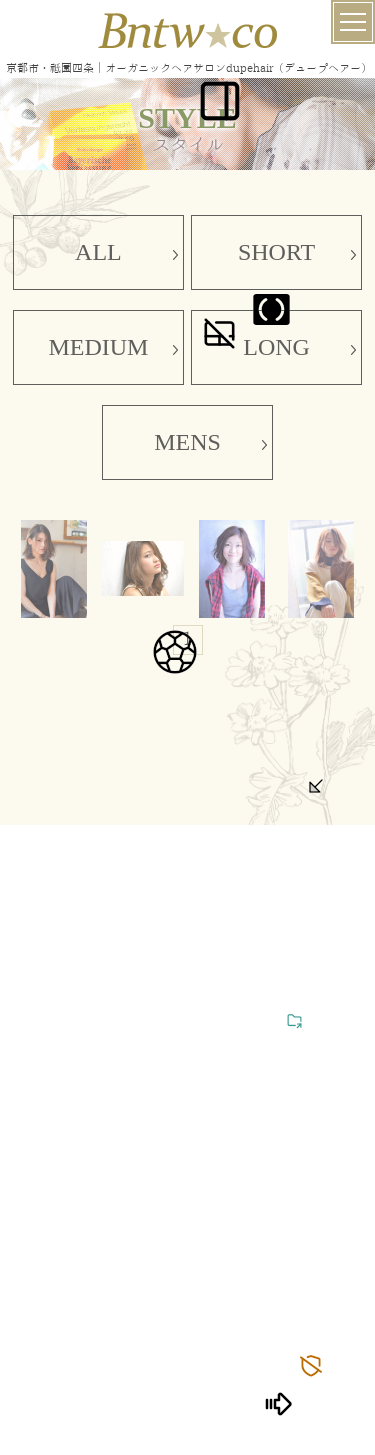 The height and width of the screenshot is (1455, 375). Describe the element at coordinates (175, 652) in the screenshot. I see `access sports or soccer-related content` at that location.